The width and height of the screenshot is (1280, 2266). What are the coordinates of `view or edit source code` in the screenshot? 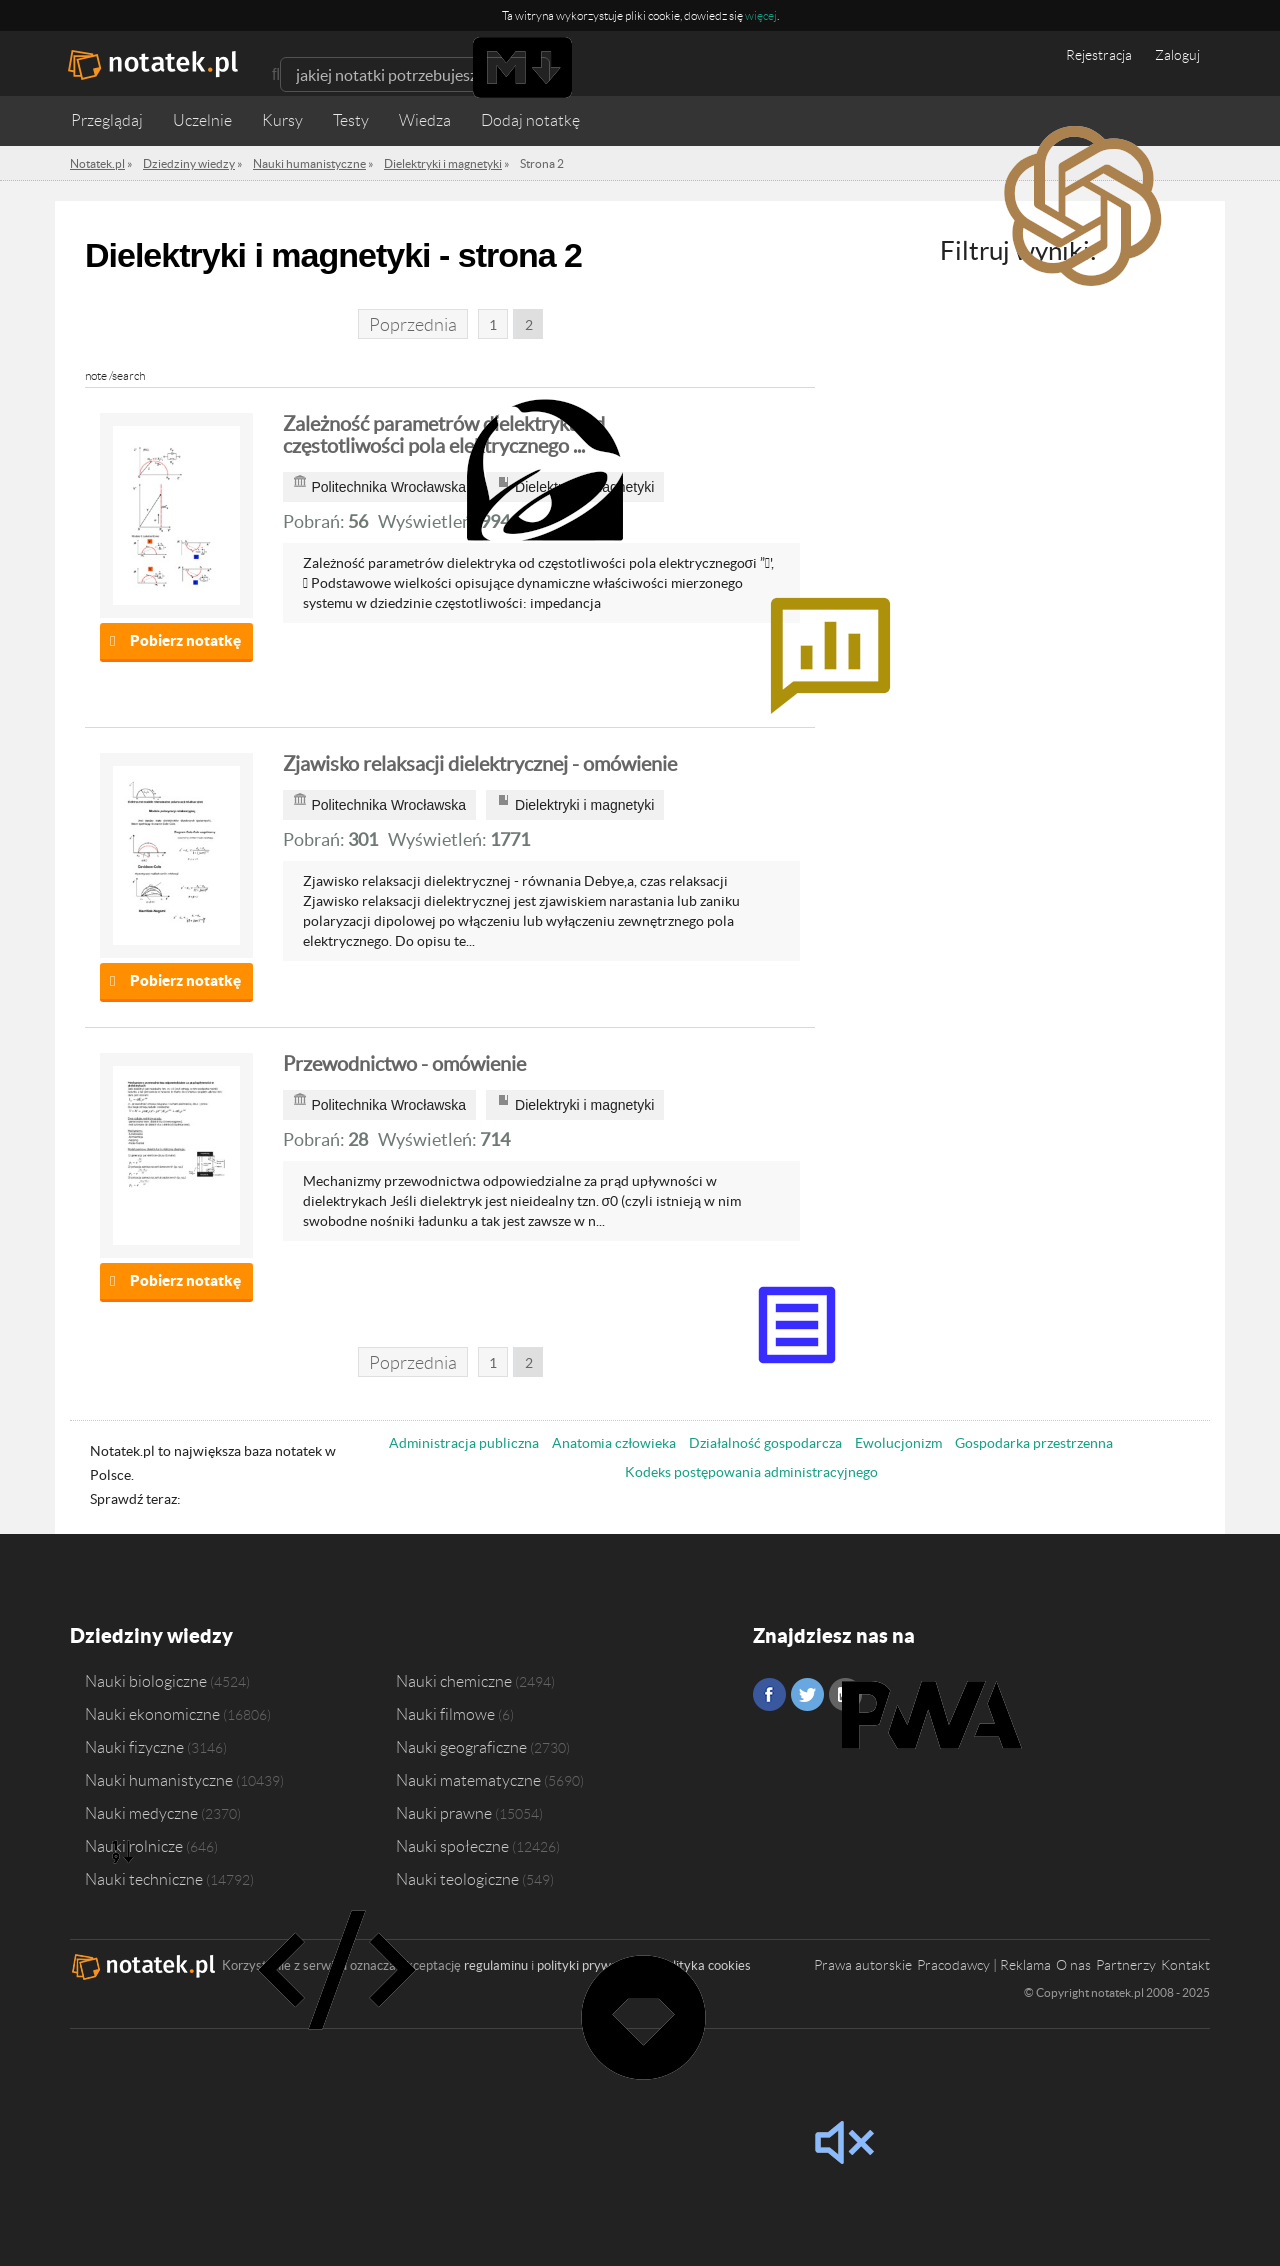 It's located at (337, 1970).